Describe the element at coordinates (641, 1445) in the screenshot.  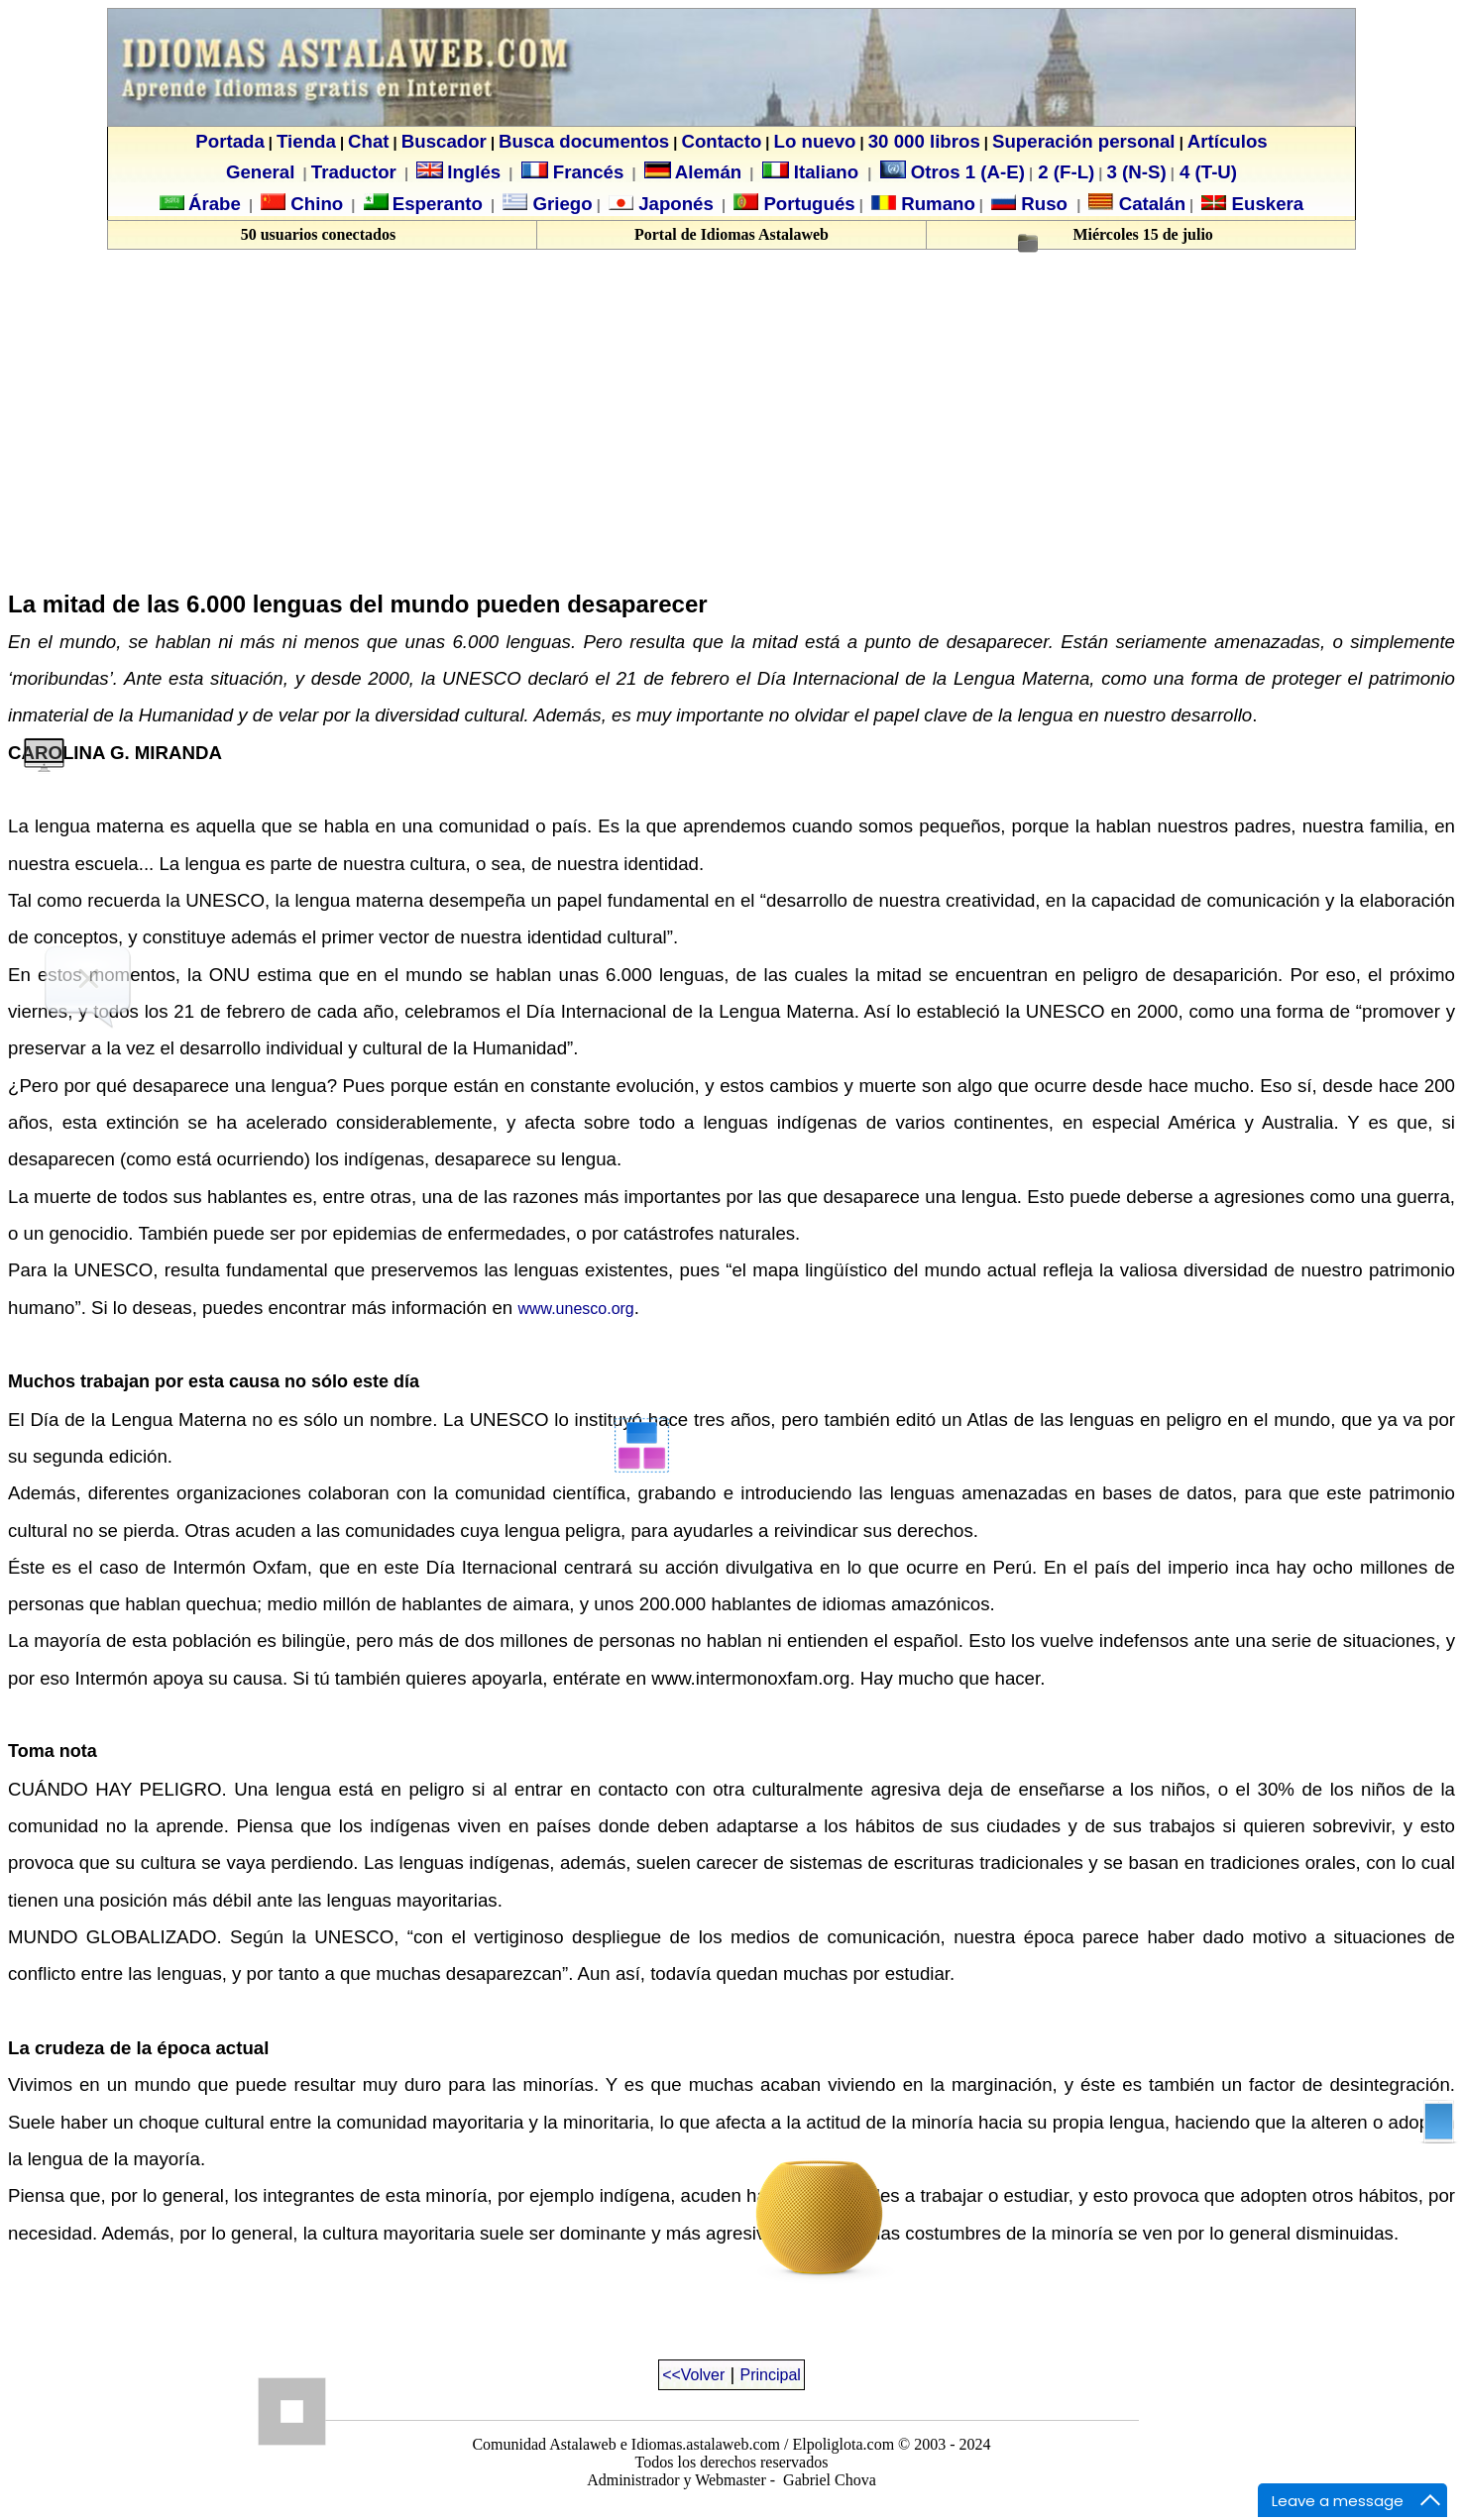
I see `select all items in the current view` at that location.